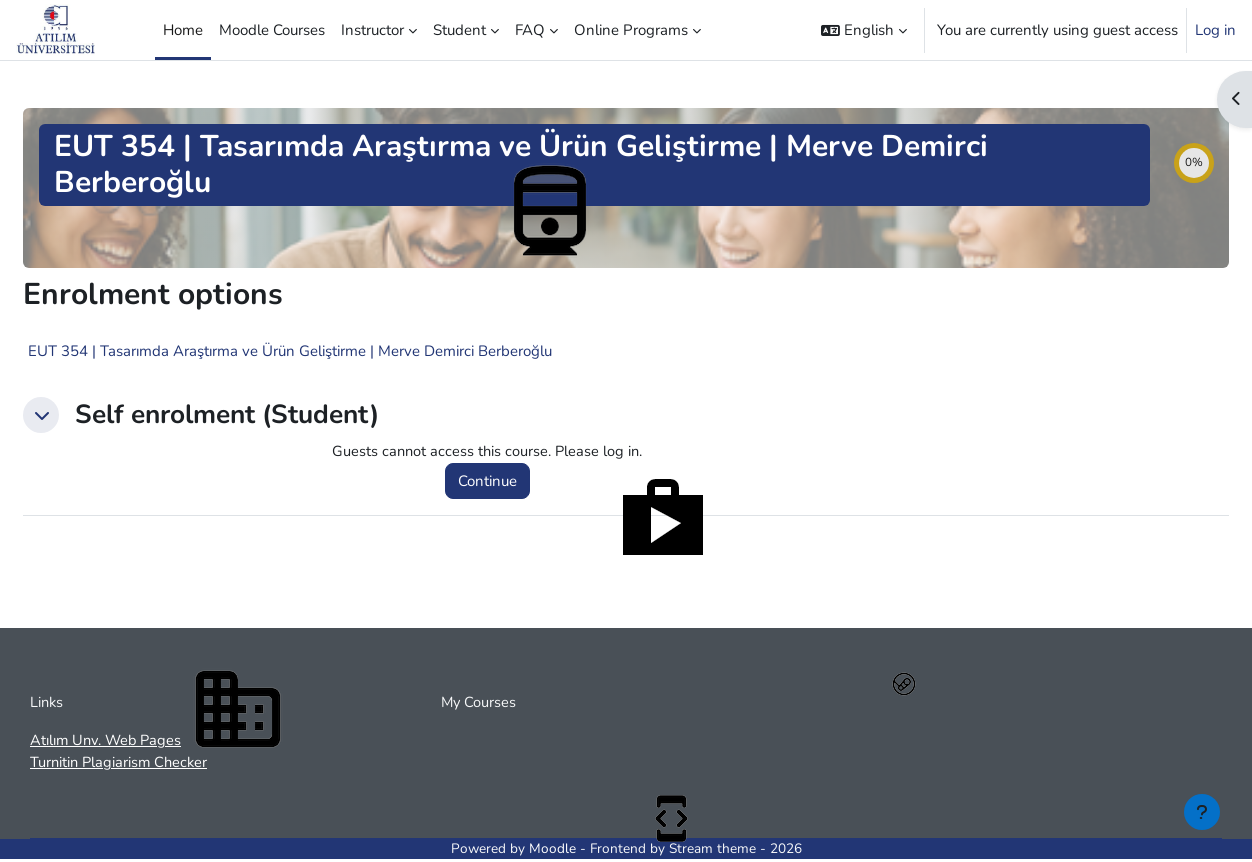  Describe the element at coordinates (663, 519) in the screenshot. I see `open the app store or marketplace` at that location.